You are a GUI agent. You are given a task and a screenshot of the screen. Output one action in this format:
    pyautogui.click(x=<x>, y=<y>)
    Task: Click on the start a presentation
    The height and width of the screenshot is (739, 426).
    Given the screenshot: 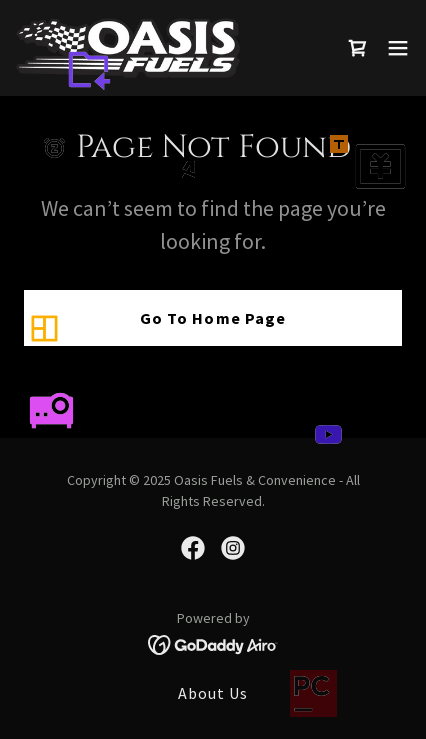 What is the action you would take?
    pyautogui.click(x=51, y=410)
    